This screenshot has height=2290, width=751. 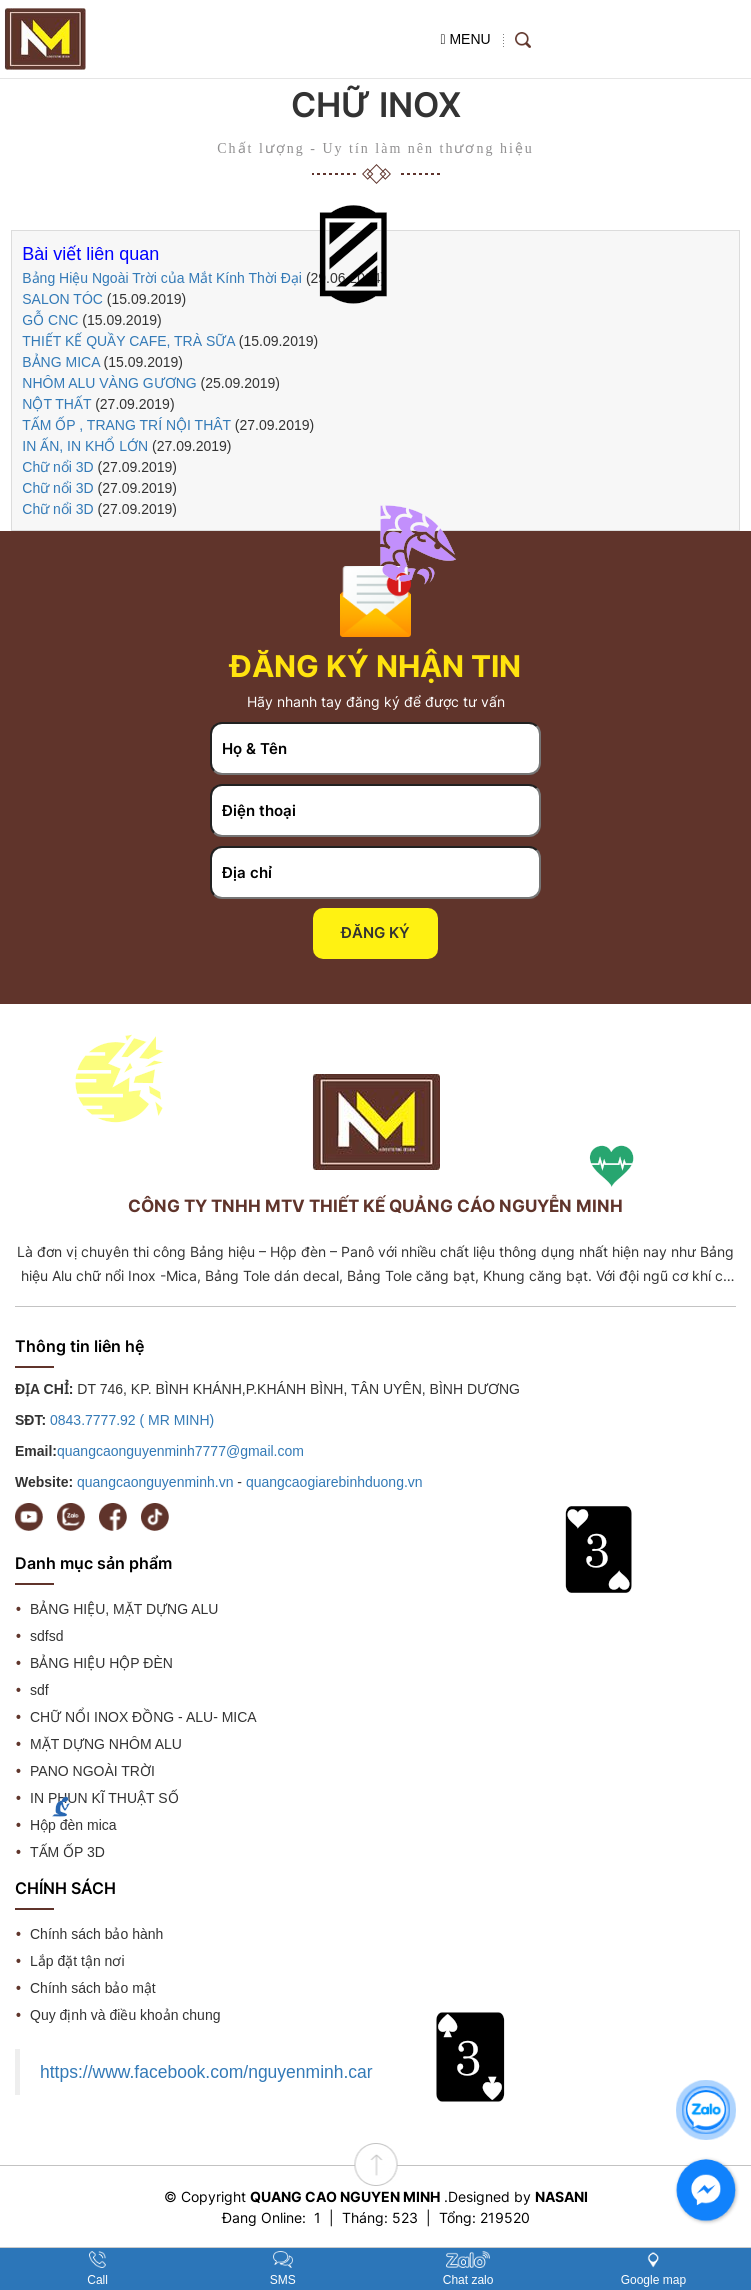 I want to click on pangolin character or creature icon, so click(x=421, y=545).